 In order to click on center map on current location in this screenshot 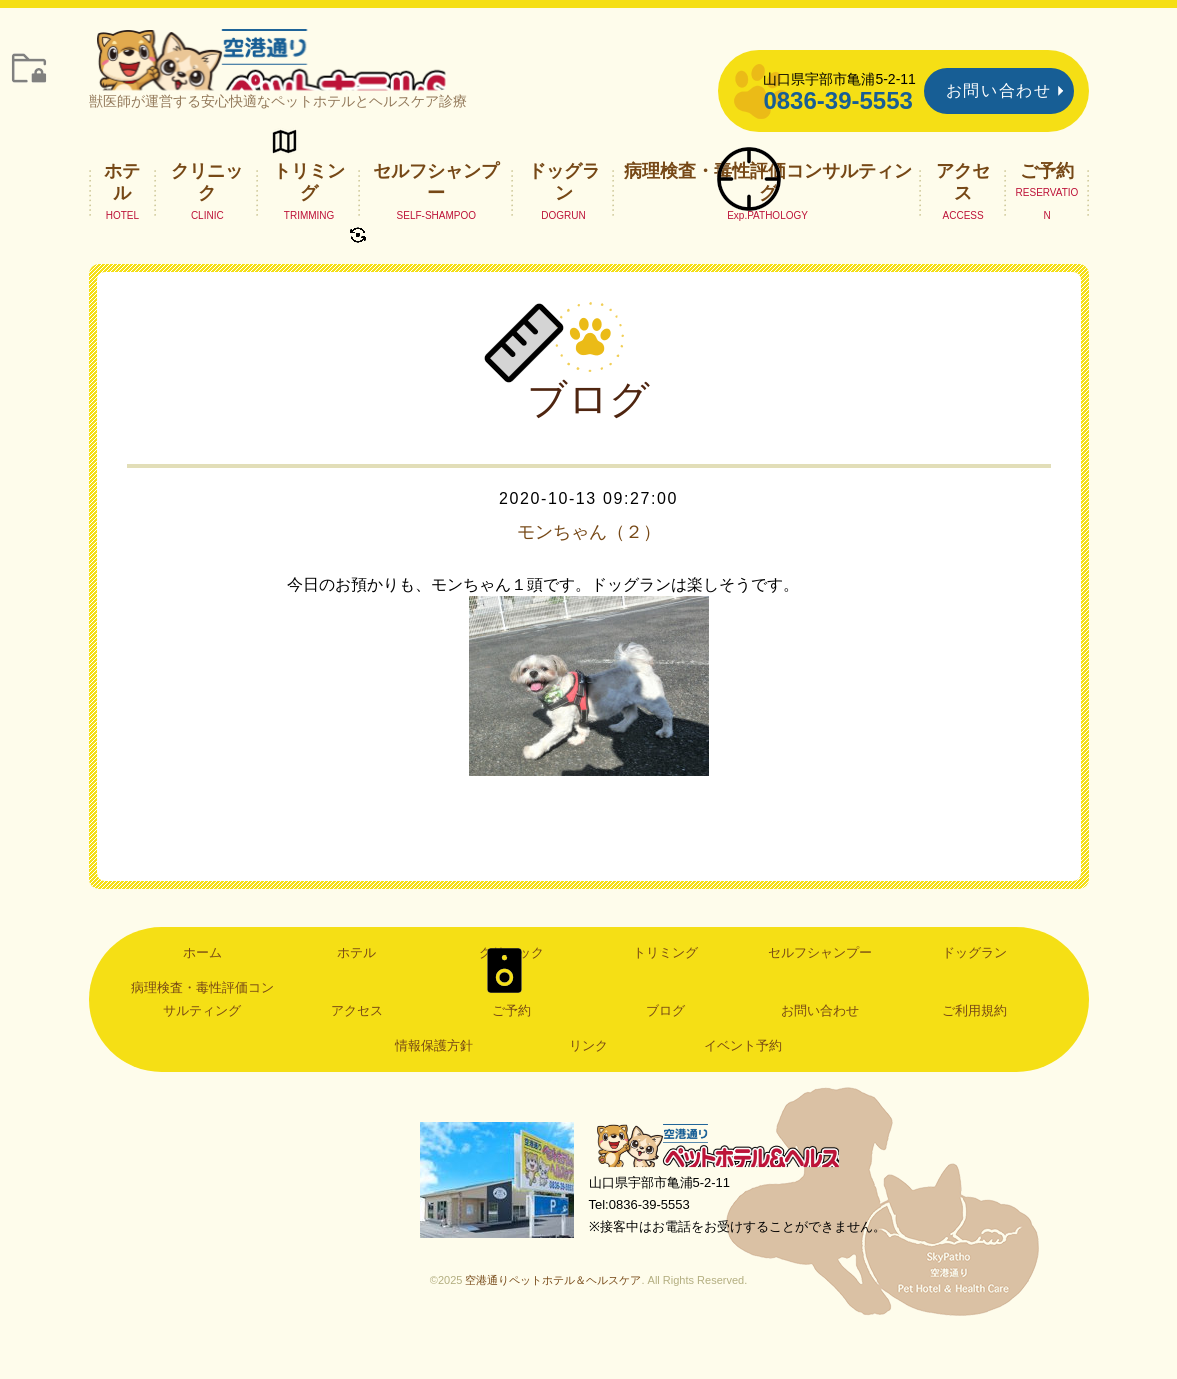, I will do `click(749, 179)`.